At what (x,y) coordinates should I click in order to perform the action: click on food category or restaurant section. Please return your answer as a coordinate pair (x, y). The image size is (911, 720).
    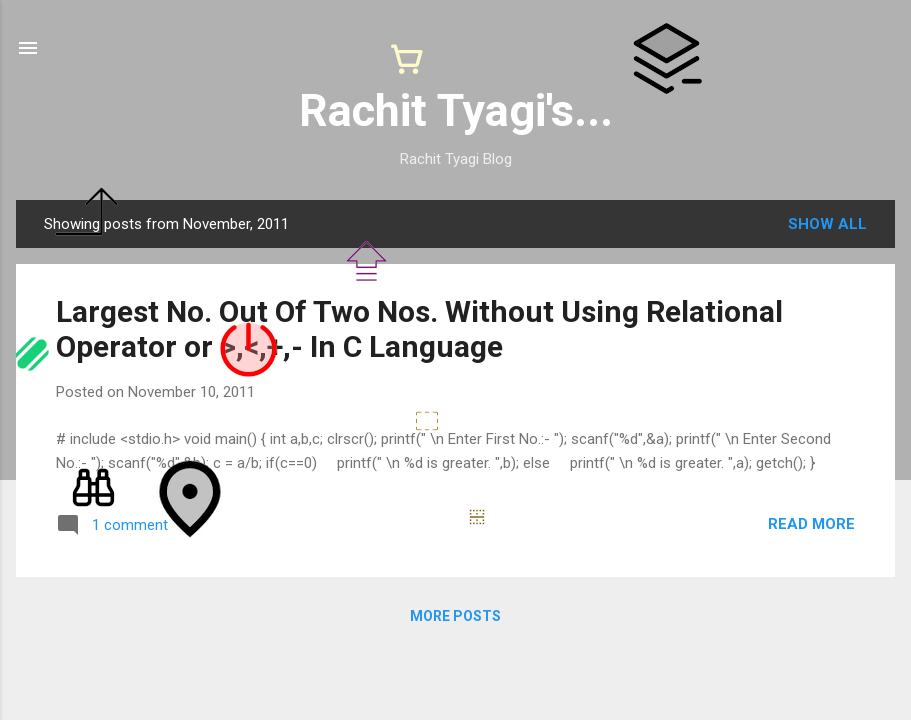
    Looking at the image, I should click on (32, 354).